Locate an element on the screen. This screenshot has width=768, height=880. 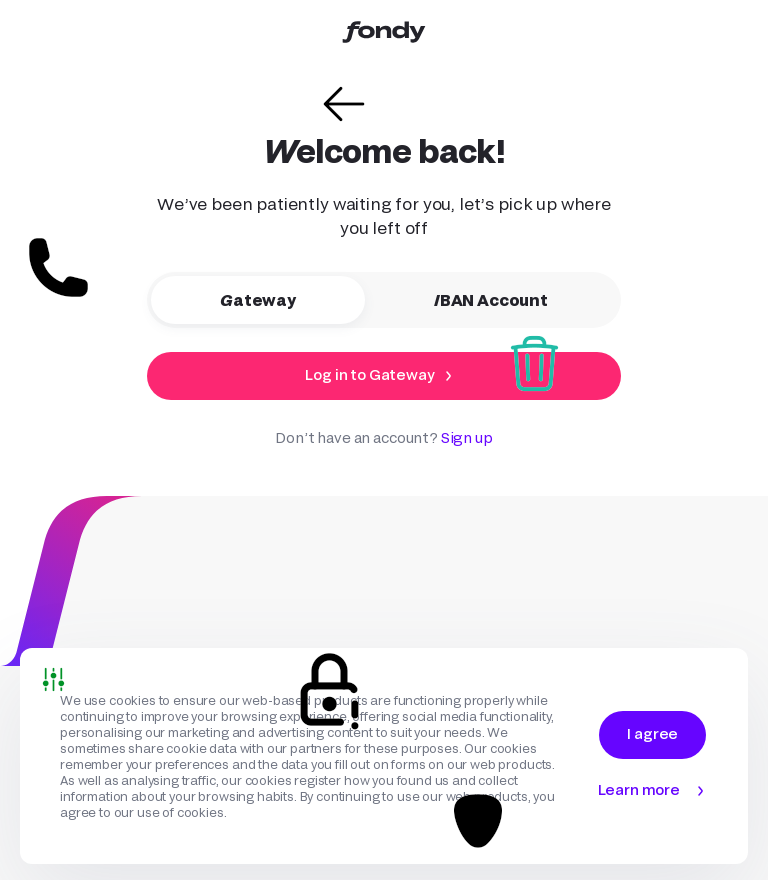
access guitar or music tools is located at coordinates (478, 821).